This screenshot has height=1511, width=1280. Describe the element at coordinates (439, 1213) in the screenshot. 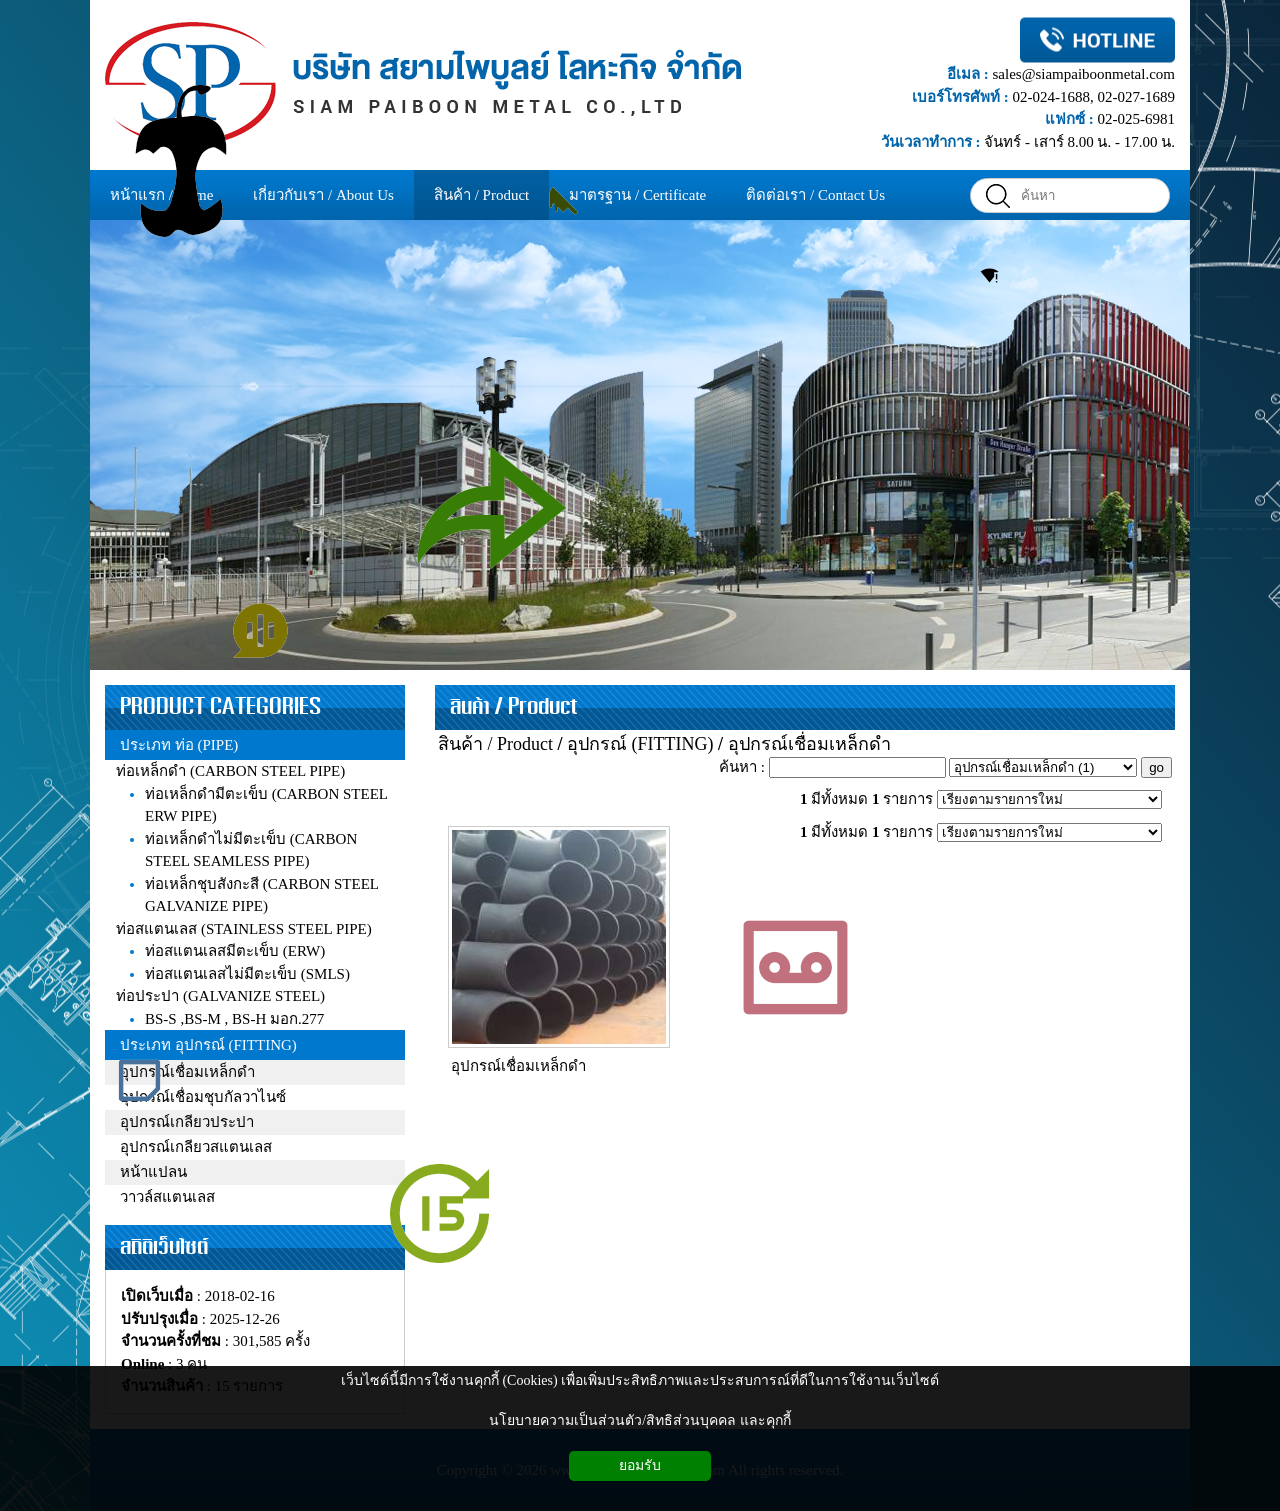

I see `skip forward 15 seconds` at that location.